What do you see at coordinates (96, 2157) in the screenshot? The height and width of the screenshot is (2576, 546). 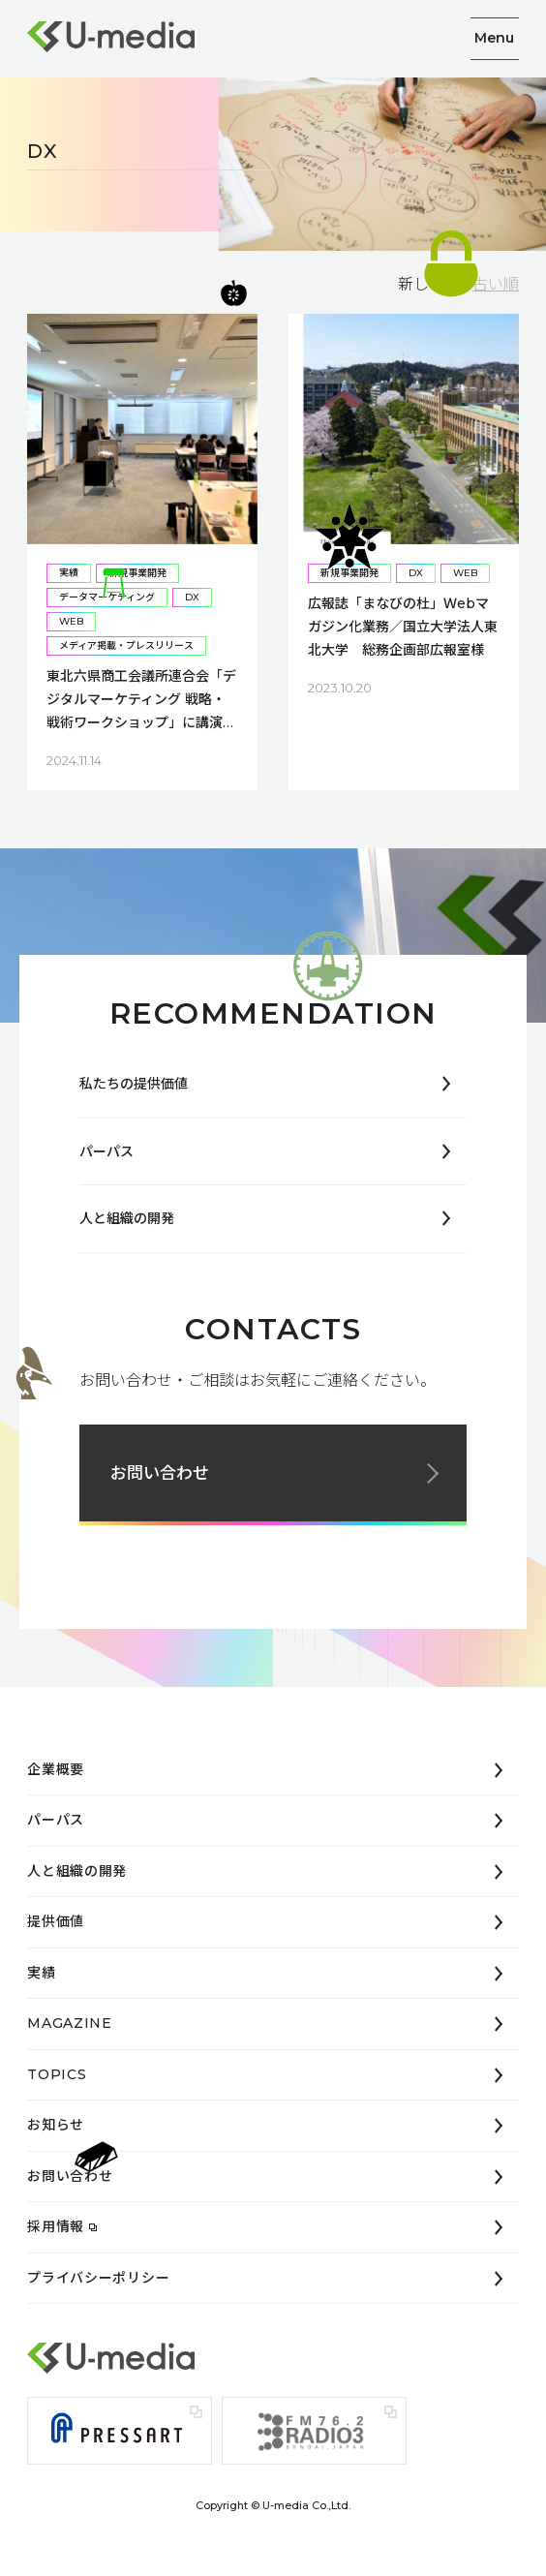 I see `represents metal or raw material resources in a game` at bounding box center [96, 2157].